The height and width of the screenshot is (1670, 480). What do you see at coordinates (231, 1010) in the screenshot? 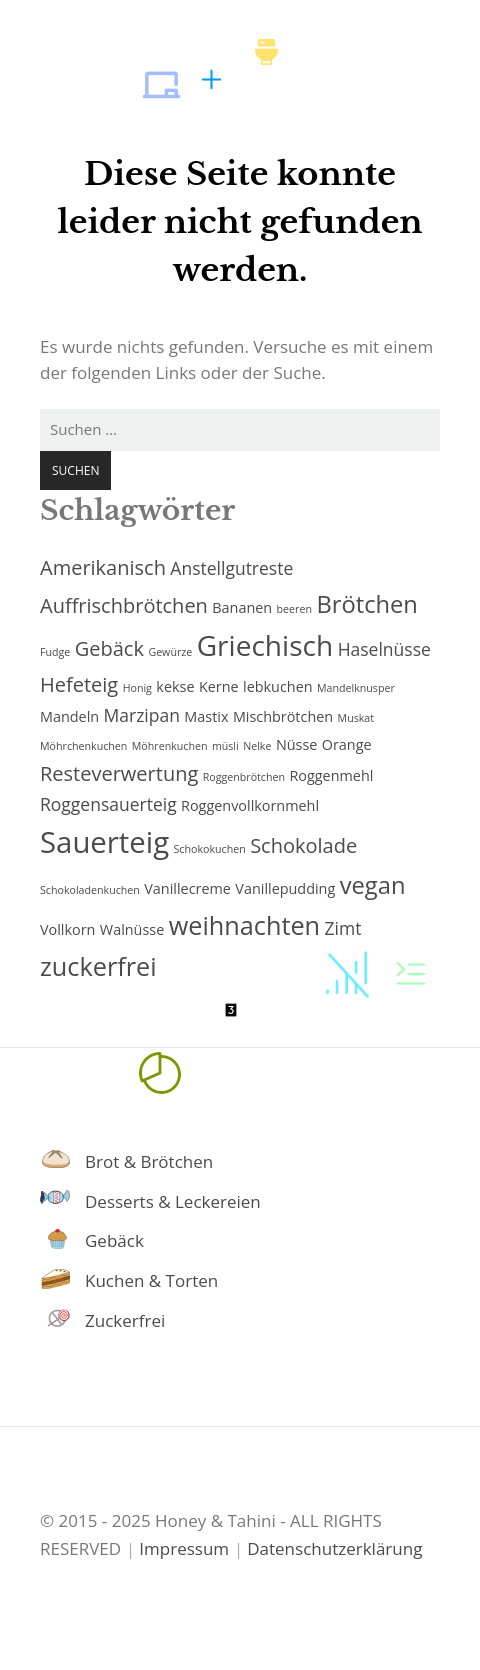
I see `indicates step three in a multi-step process` at bounding box center [231, 1010].